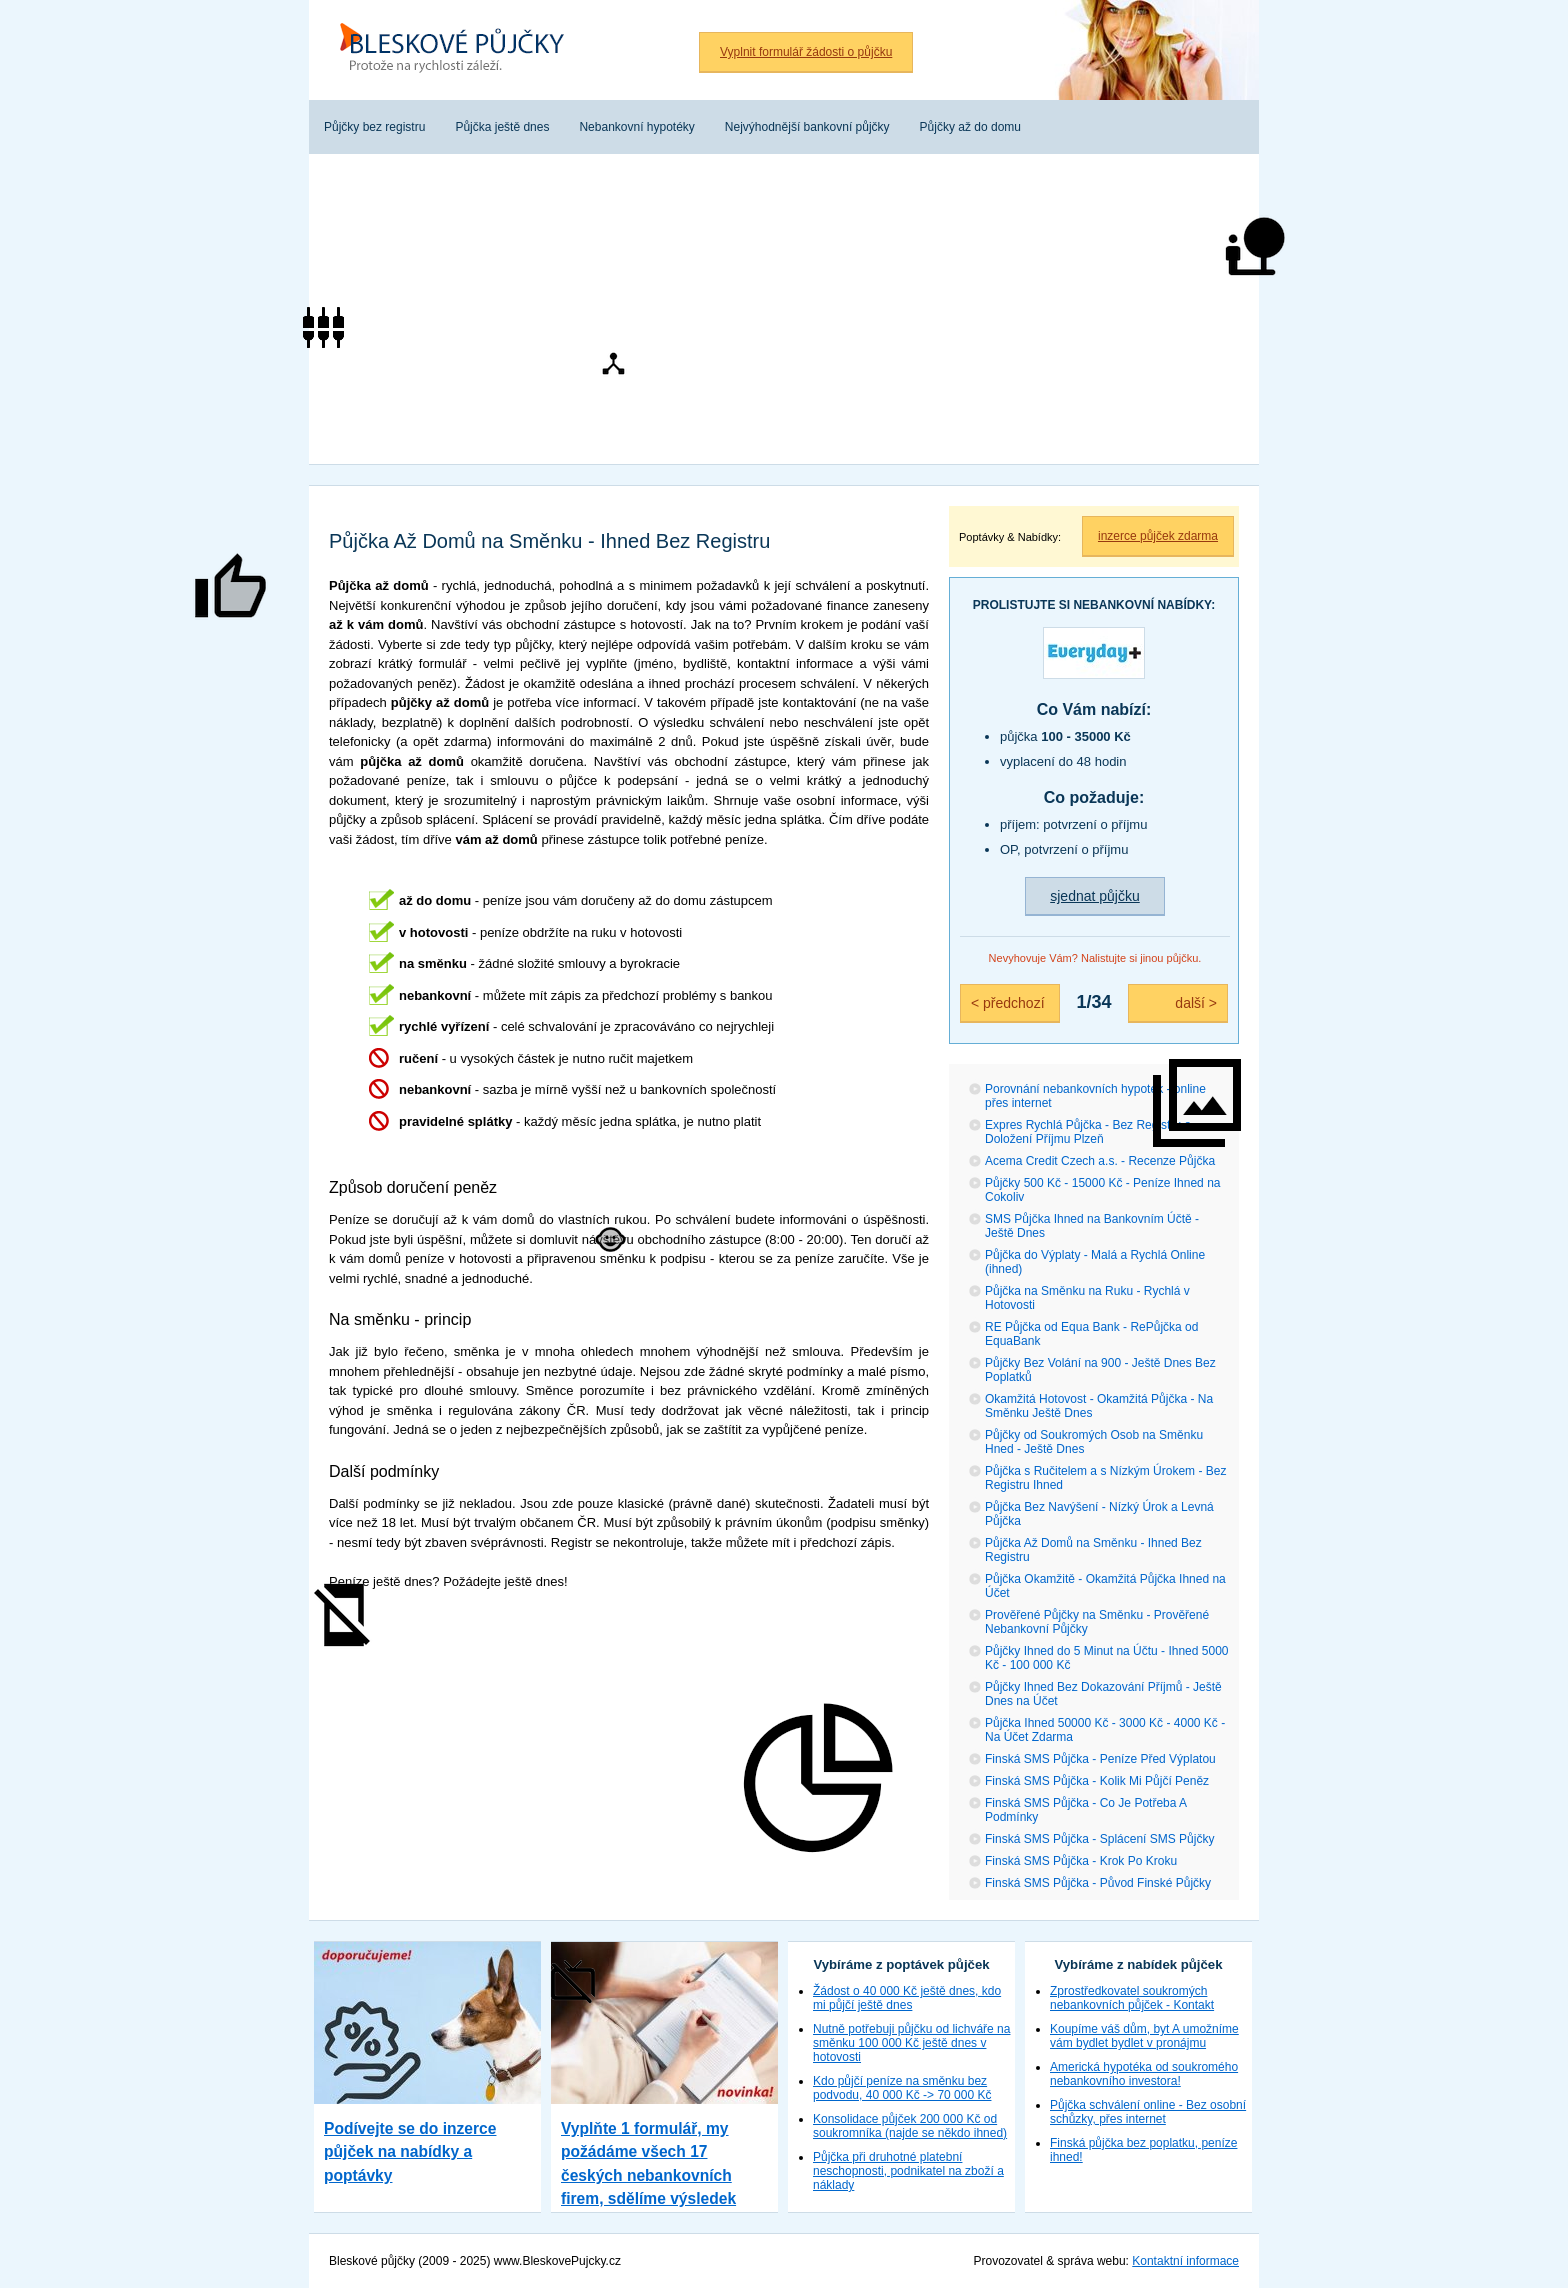 The image size is (1568, 2288). What do you see at coordinates (344, 1615) in the screenshot?
I see `no cell phone signal available` at bounding box center [344, 1615].